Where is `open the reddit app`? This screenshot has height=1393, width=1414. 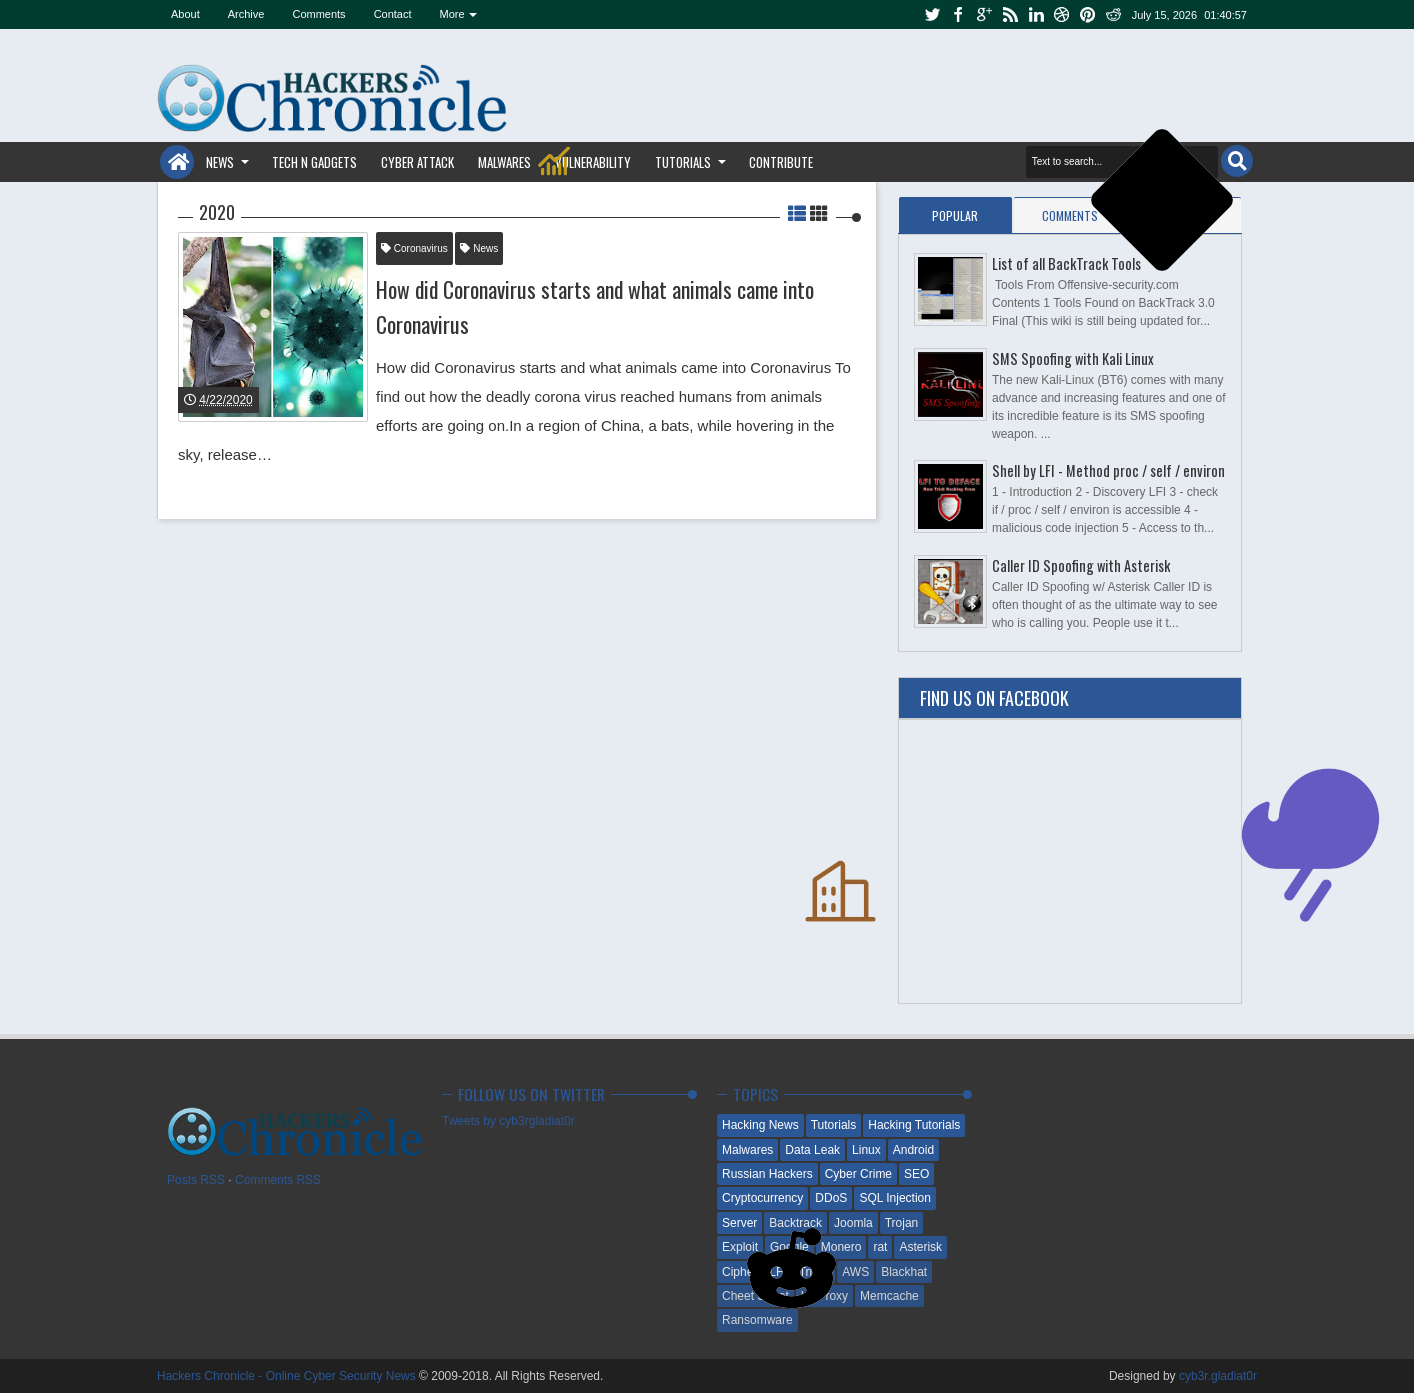
open the reddit app is located at coordinates (791, 1272).